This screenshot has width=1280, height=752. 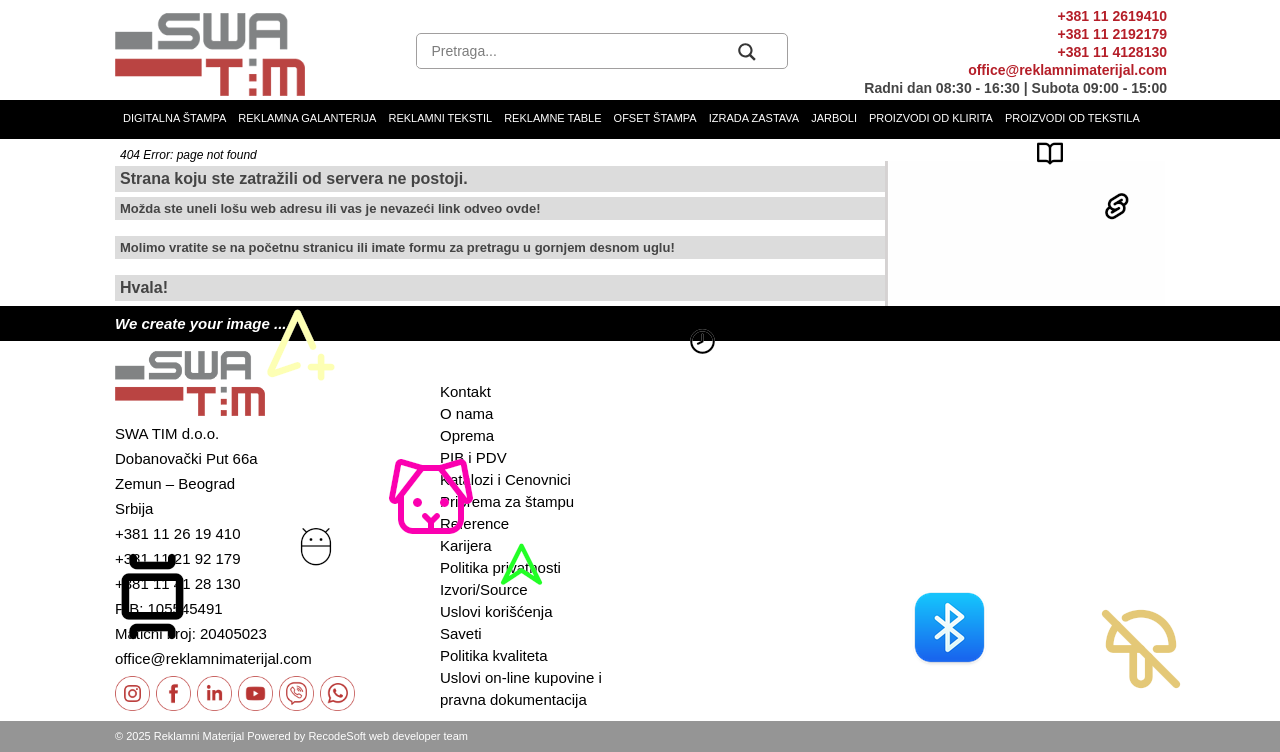 I want to click on access navigation or directions, so click(x=521, y=566).